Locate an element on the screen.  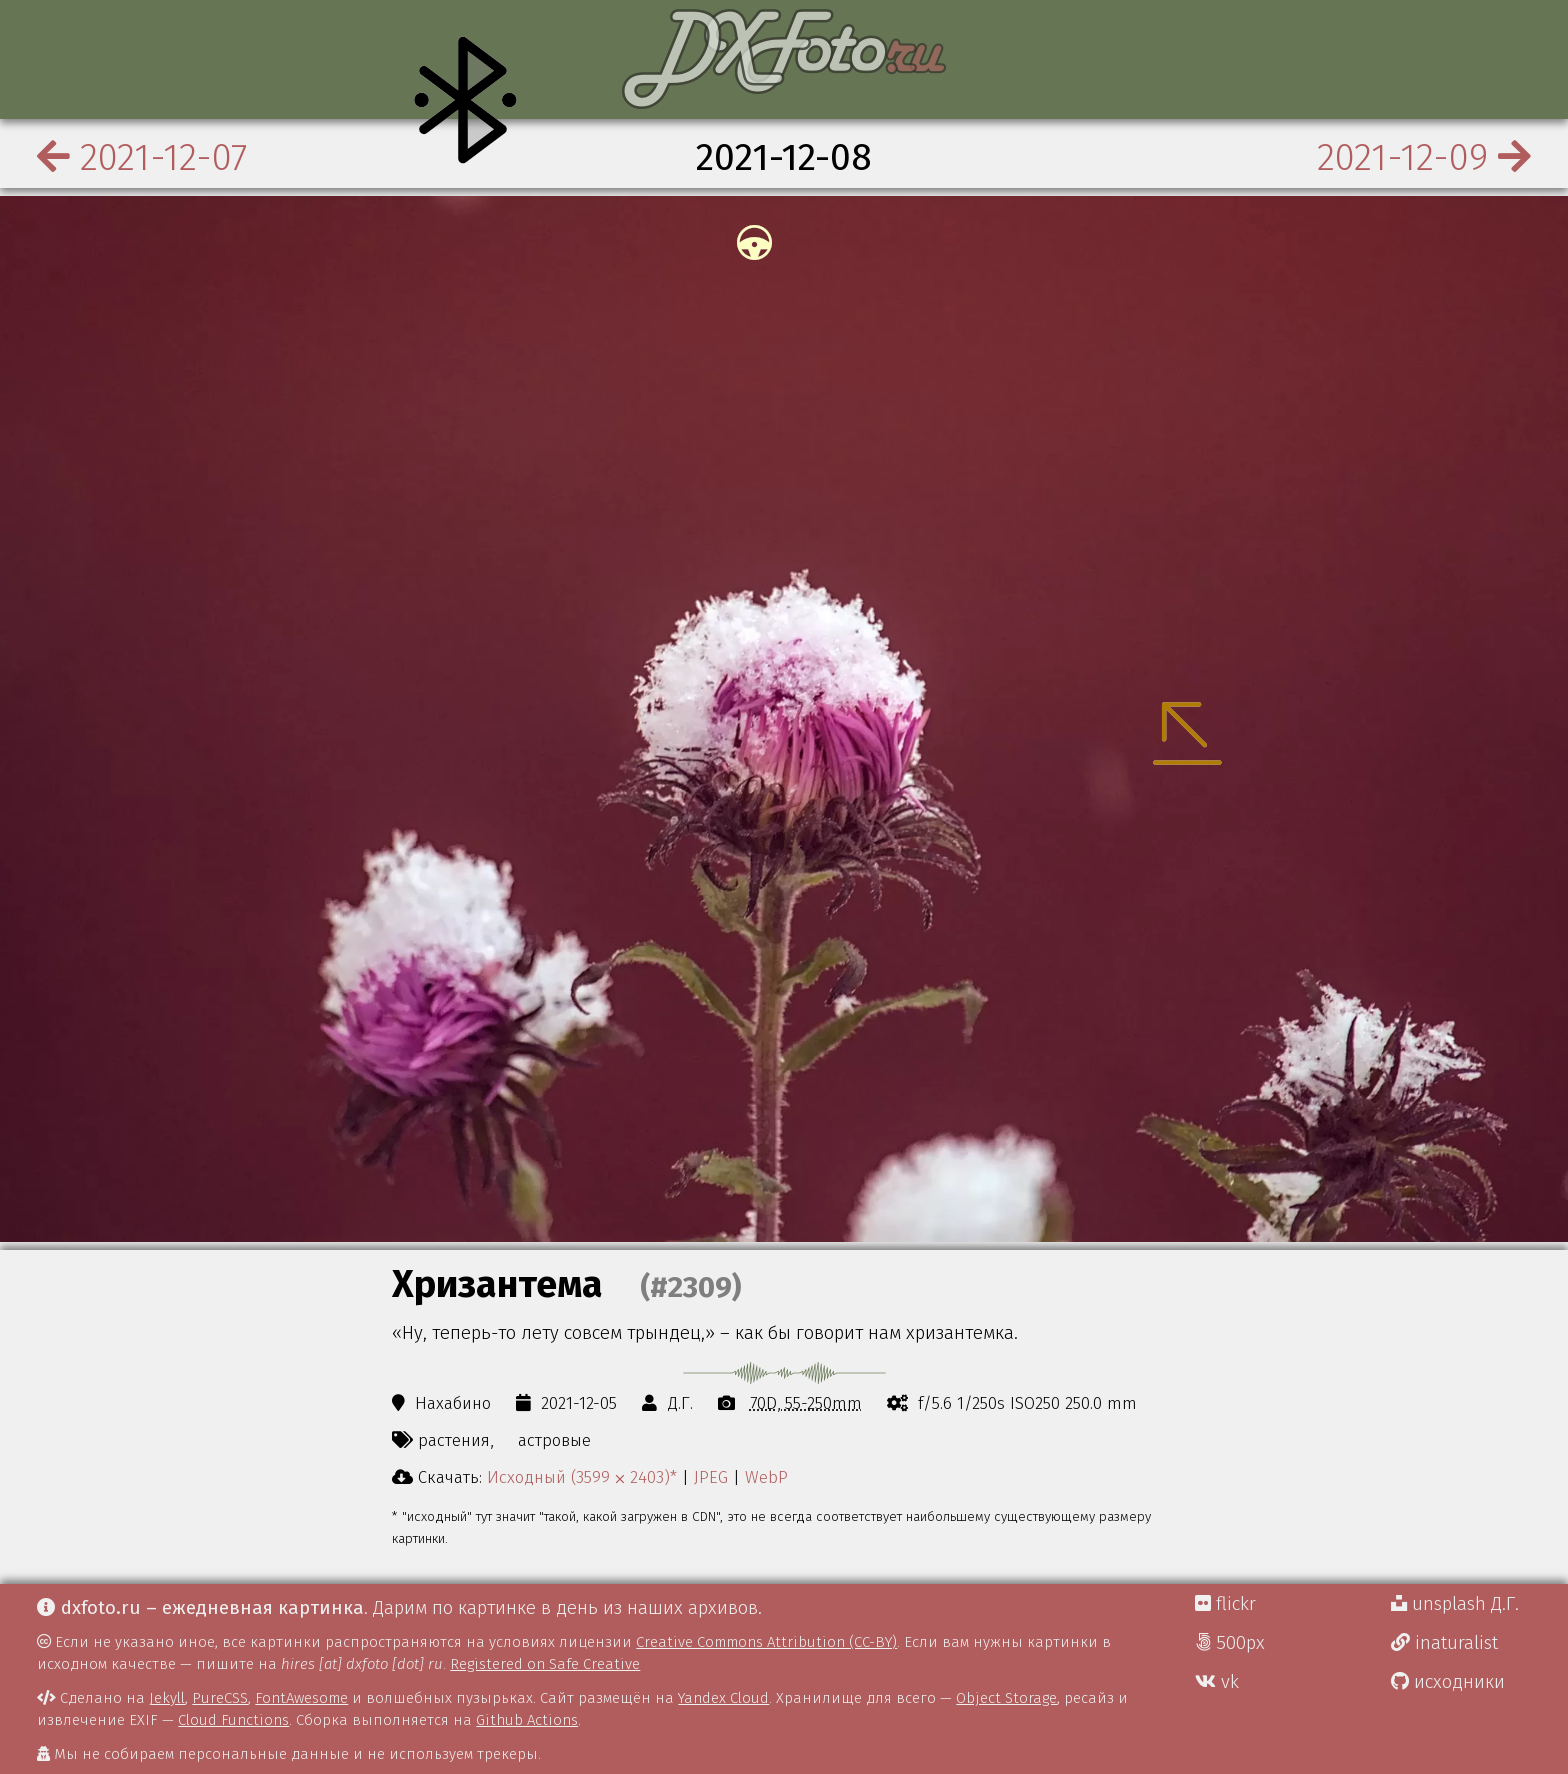
access driving or navigation mode is located at coordinates (754, 242).